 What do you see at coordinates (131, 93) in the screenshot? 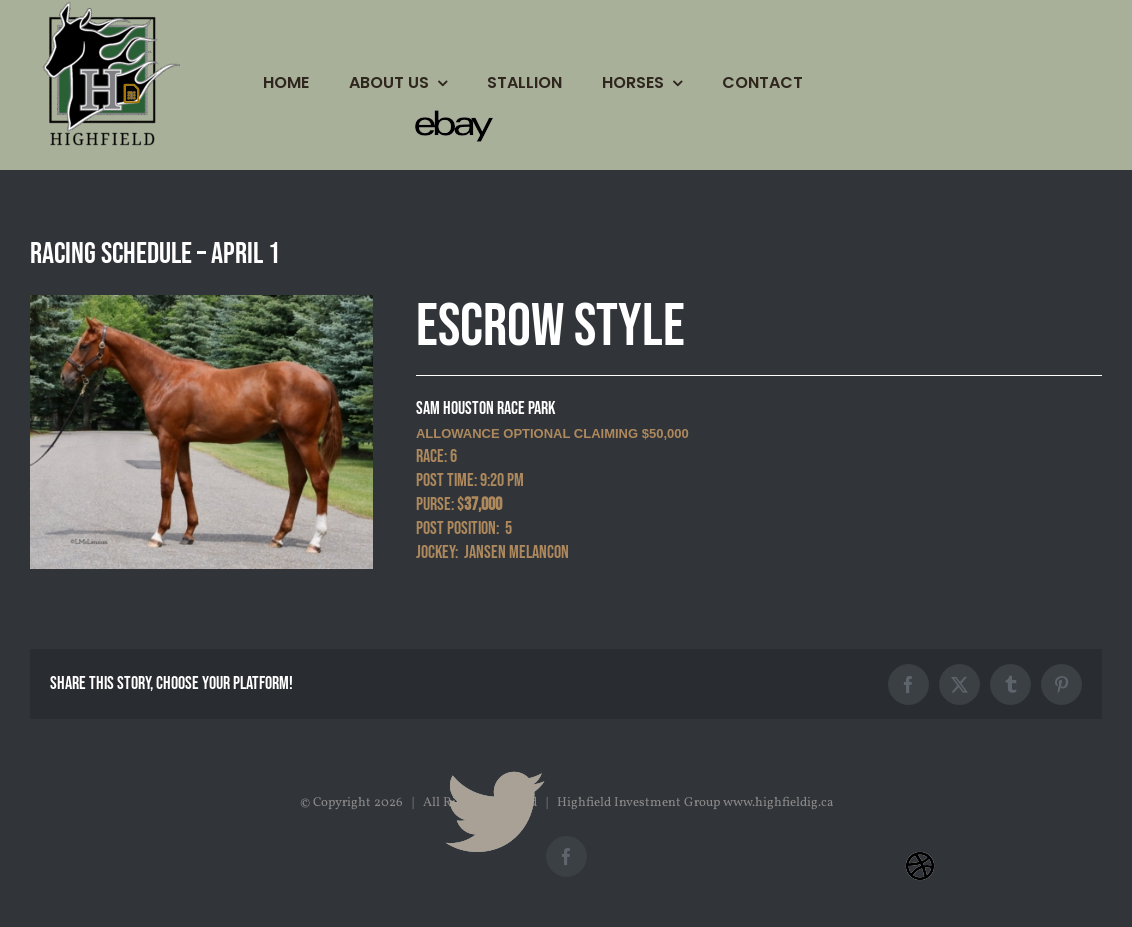
I see `view sim card information` at bounding box center [131, 93].